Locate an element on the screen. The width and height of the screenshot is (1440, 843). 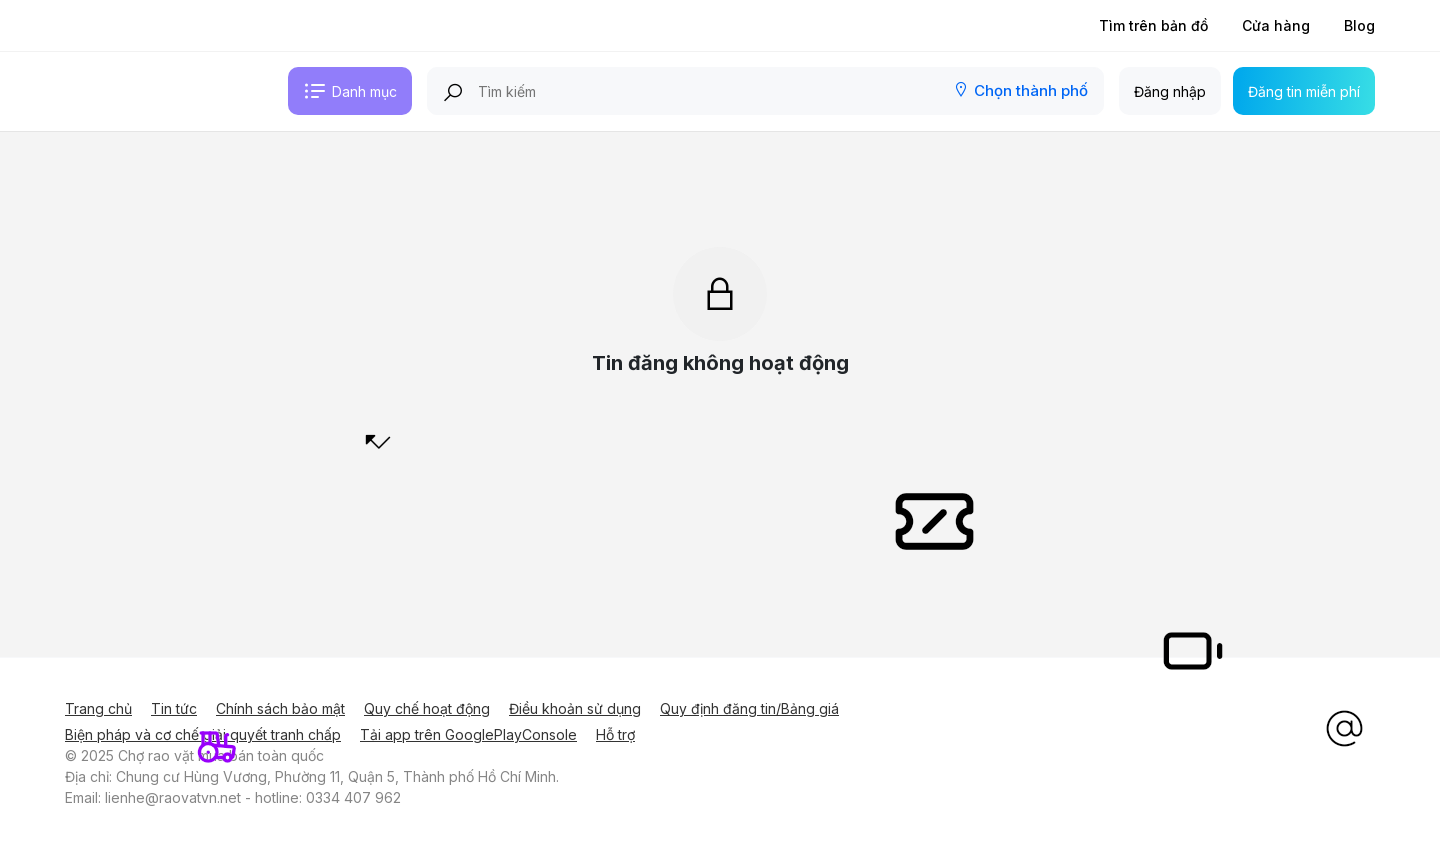
access farm or agricultural equipment settings is located at coordinates (217, 747).